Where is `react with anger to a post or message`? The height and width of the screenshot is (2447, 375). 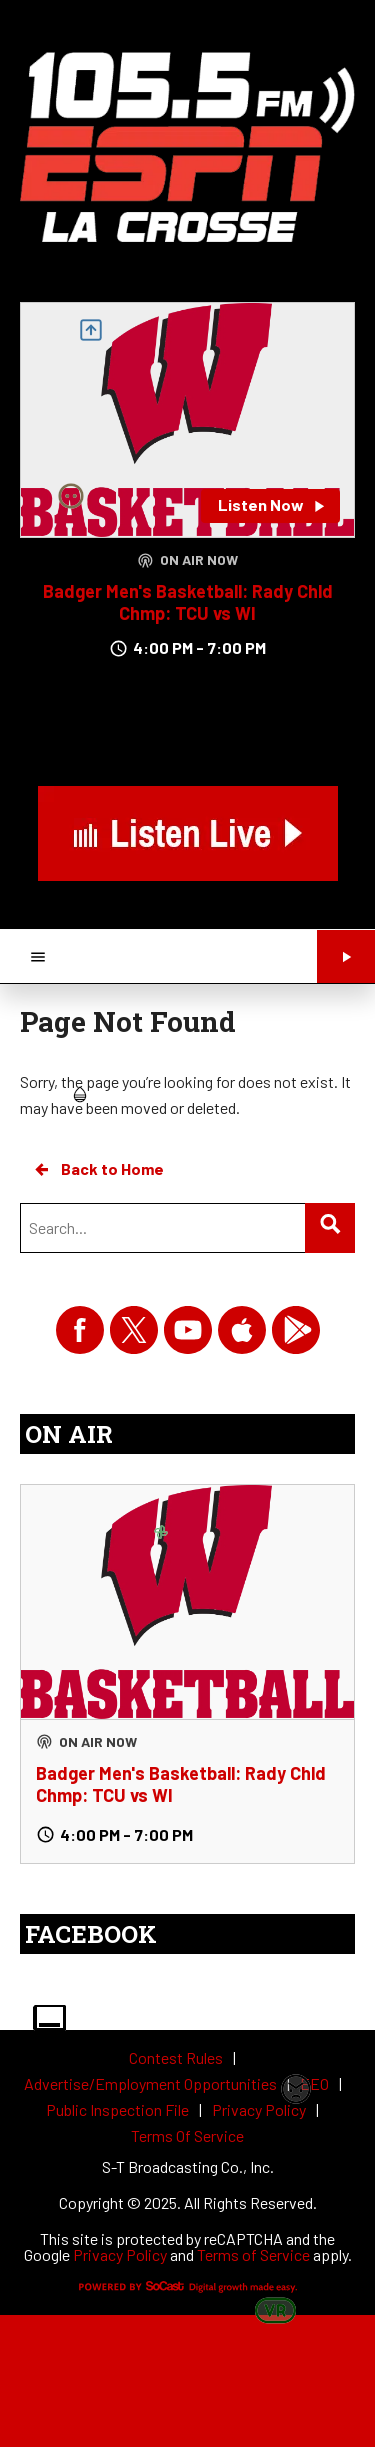 react with anger to a post or message is located at coordinates (296, 2089).